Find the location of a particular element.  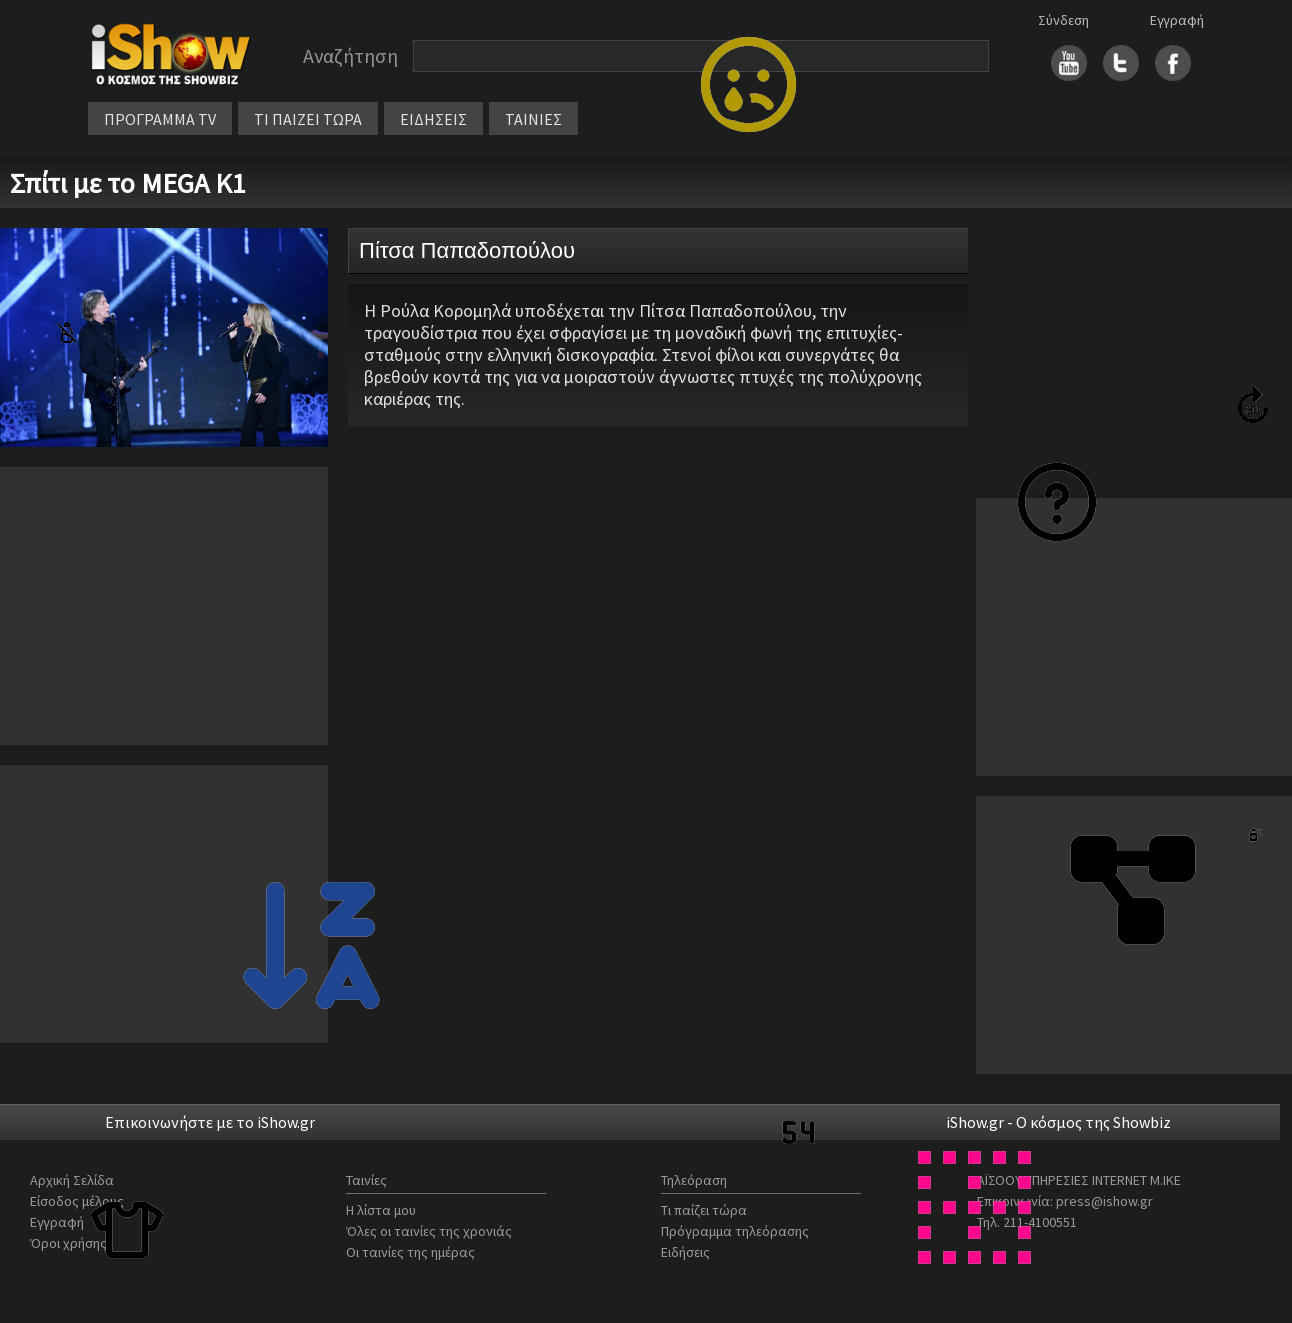

view project workflow or diagram is located at coordinates (1133, 890).